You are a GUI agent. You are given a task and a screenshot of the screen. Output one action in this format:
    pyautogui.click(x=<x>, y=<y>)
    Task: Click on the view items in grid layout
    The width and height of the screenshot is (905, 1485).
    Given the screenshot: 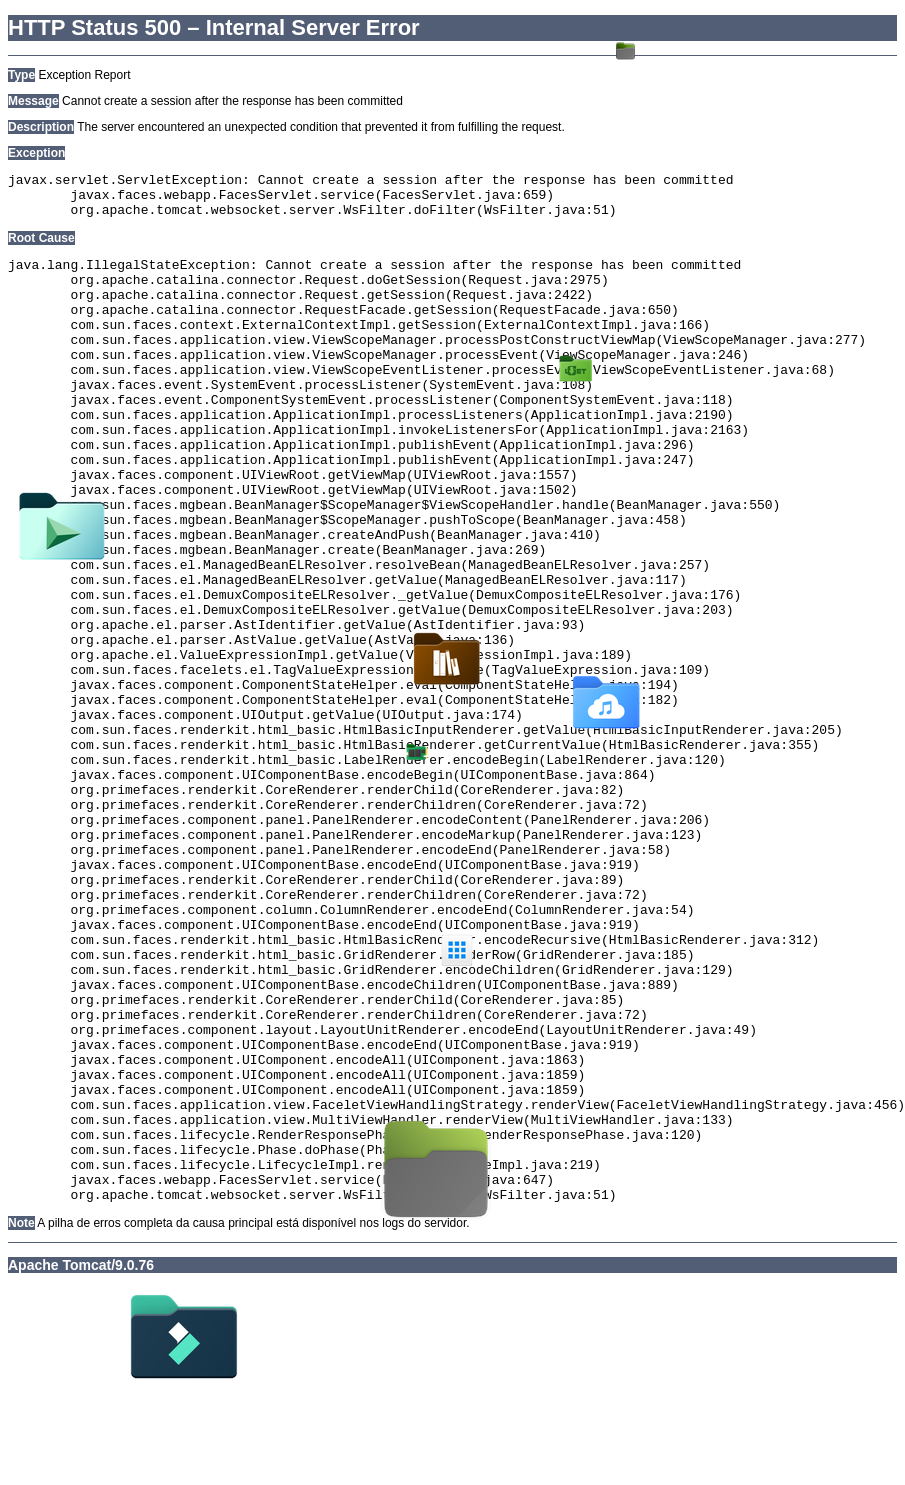 What is the action you would take?
    pyautogui.click(x=457, y=950)
    